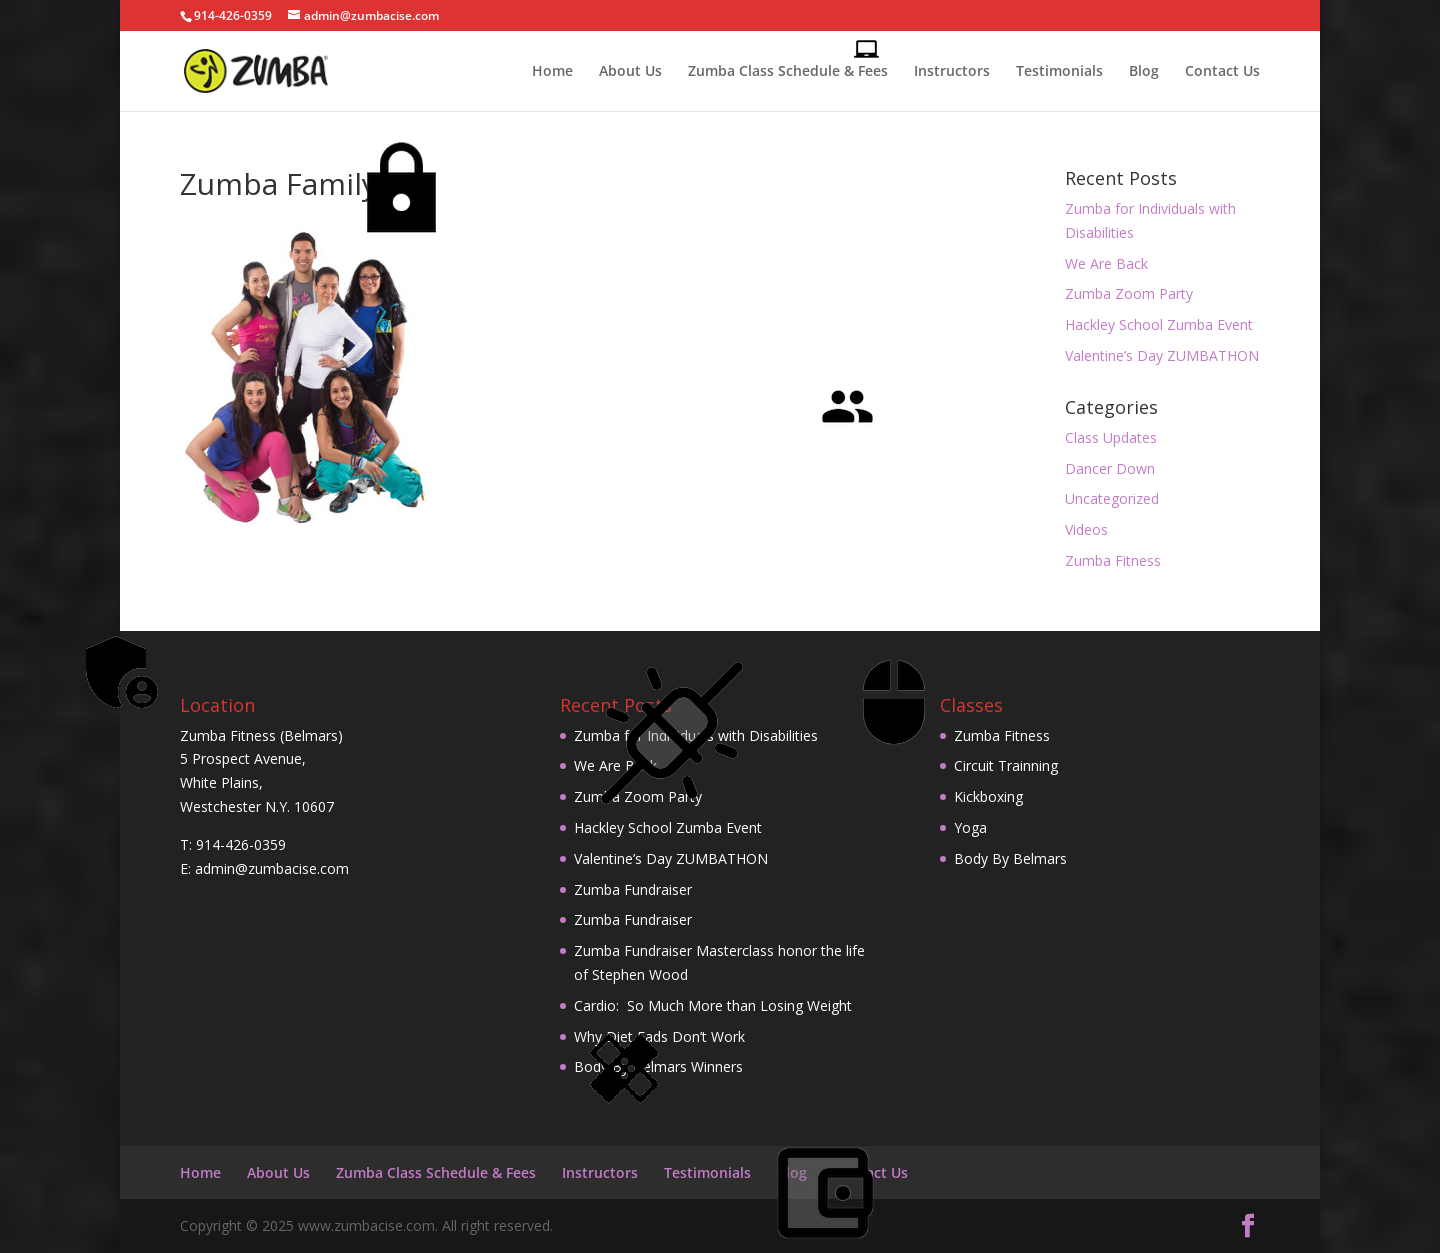 The height and width of the screenshot is (1253, 1440). I want to click on apply healing or repair tool, so click(624, 1068).